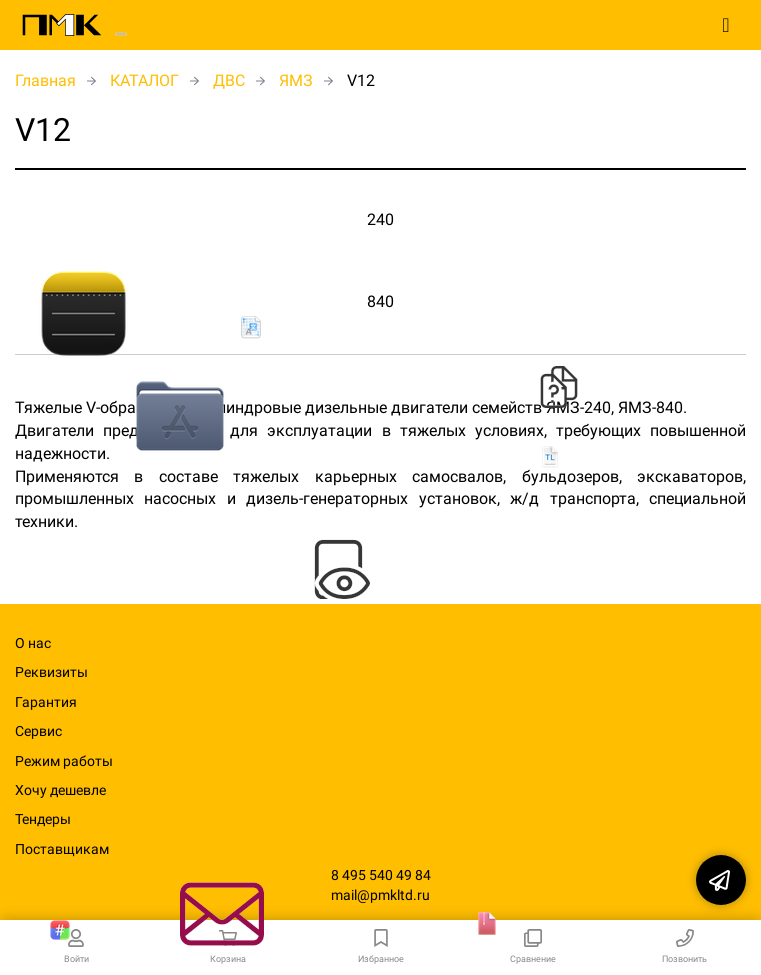 This screenshot has width=761, height=975. What do you see at coordinates (60, 930) in the screenshot?
I see `open gtkhash checksum verification tool` at bounding box center [60, 930].